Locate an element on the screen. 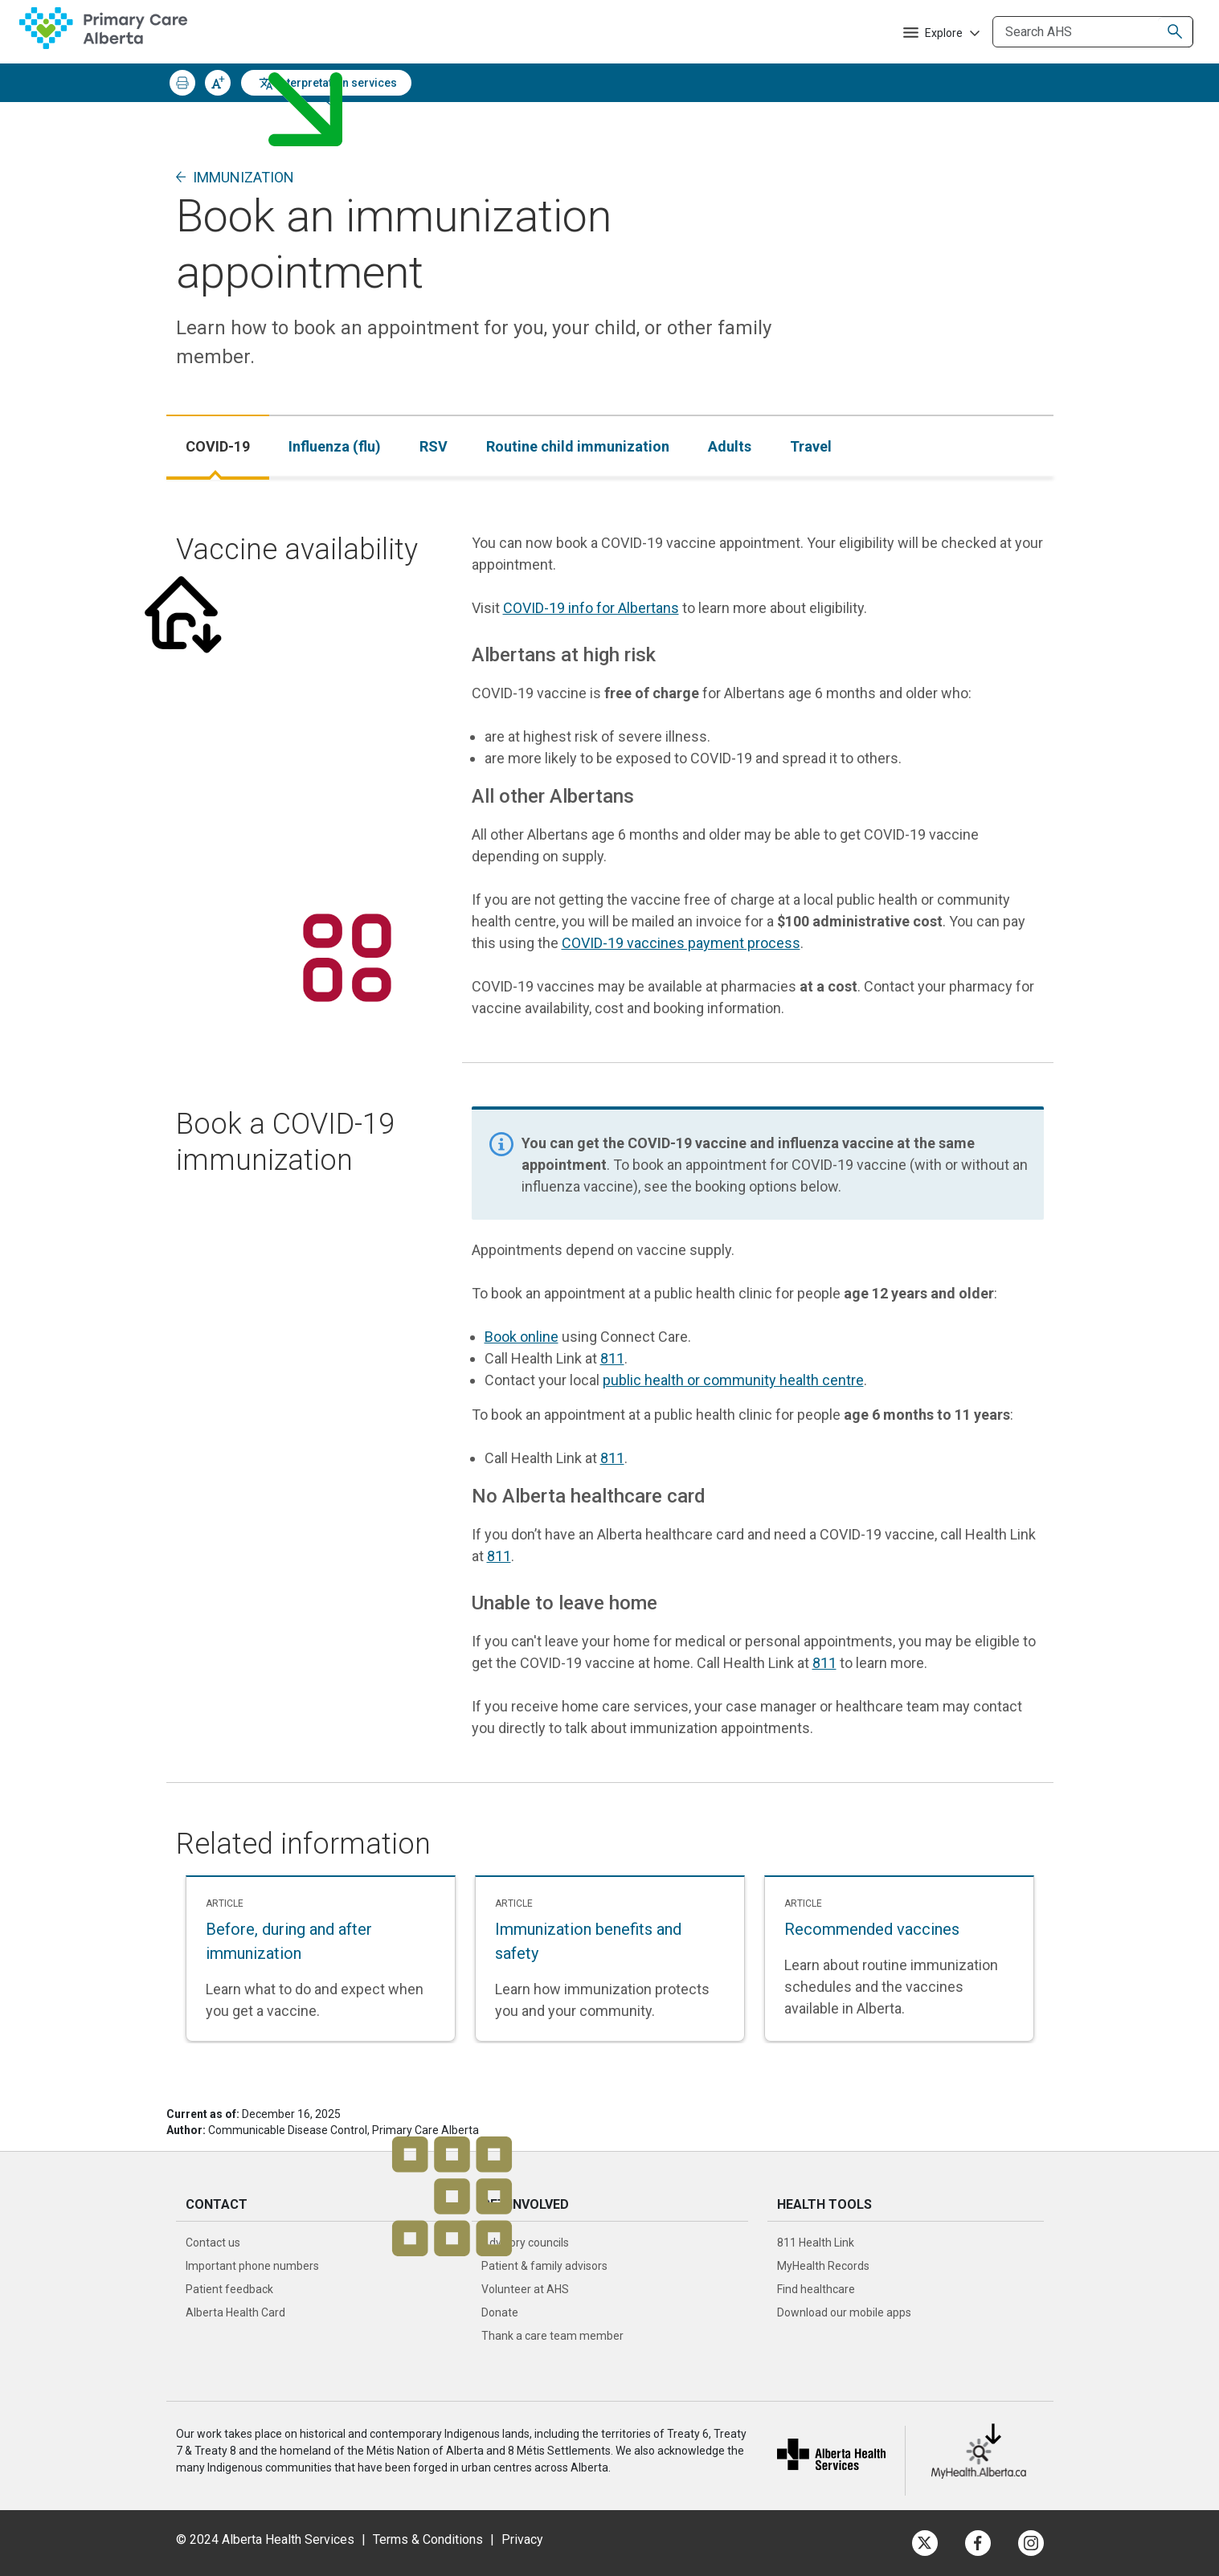  switch to grid view layout is located at coordinates (347, 958).